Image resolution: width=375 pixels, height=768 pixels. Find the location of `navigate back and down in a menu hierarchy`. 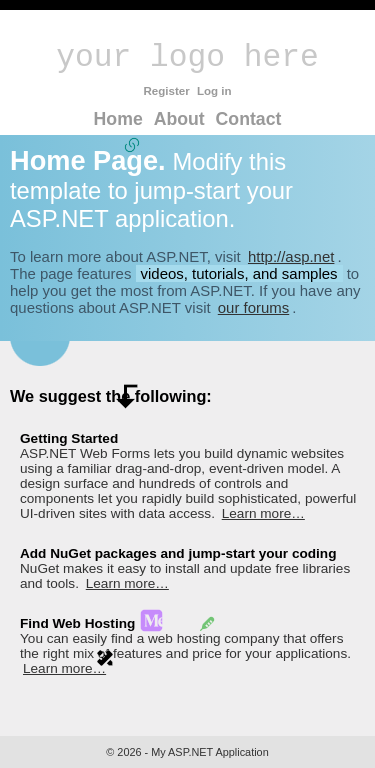

navigate back and down in a menu hierarchy is located at coordinates (127, 395).